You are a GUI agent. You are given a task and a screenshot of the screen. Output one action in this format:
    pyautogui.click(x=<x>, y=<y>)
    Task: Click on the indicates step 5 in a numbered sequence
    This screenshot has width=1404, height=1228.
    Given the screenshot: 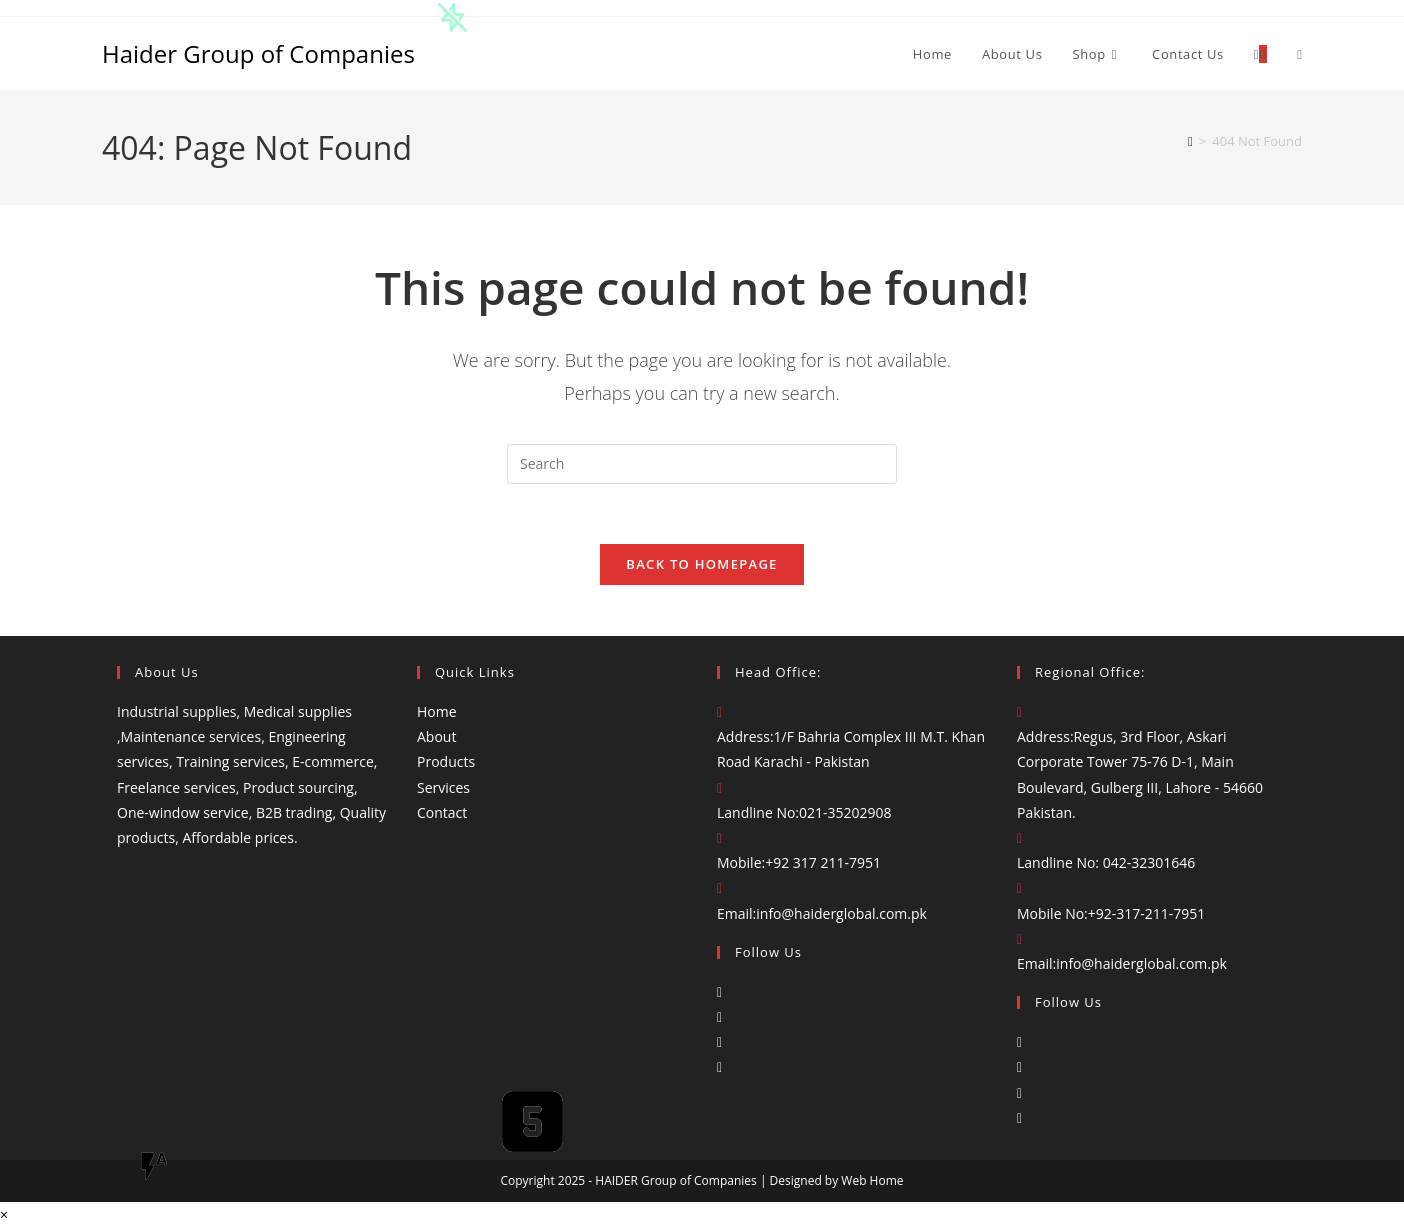 What is the action you would take?
    pyautogui.click(x=532, y=1121)
    